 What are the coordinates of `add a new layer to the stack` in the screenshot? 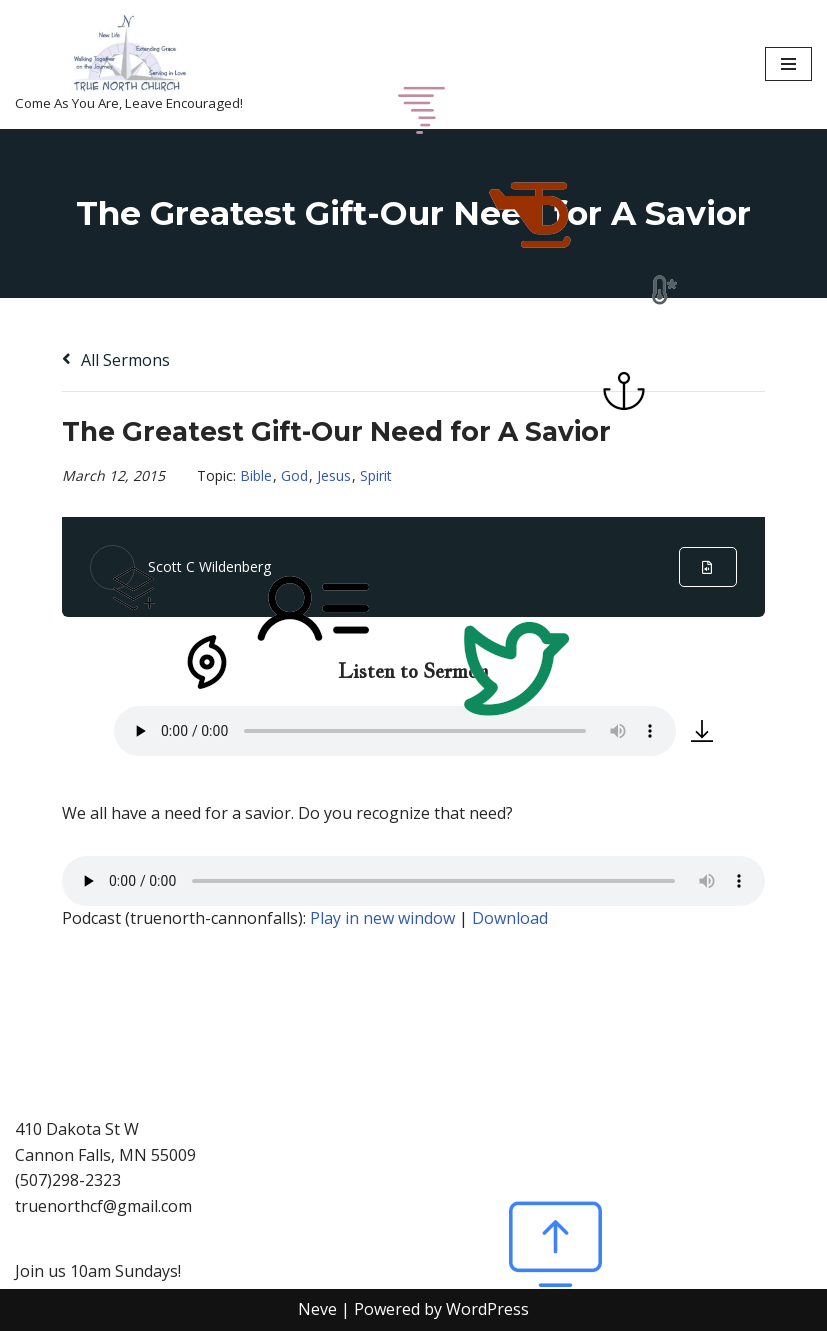 It's located at (133, 588).